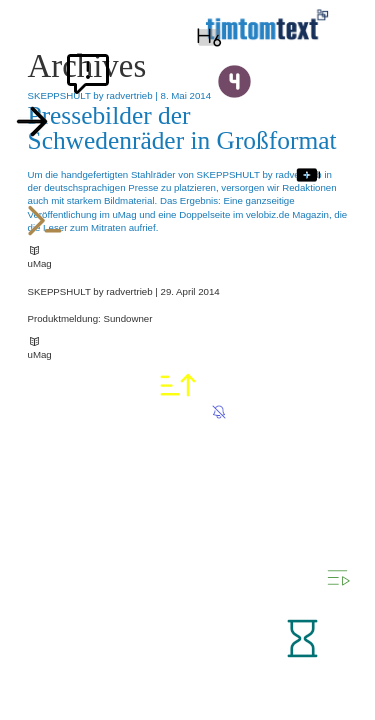  What do you see at coordinates (32, 121) in the screenshot?
I see `navigate to the next page or step` at bounding box center [32, 121].